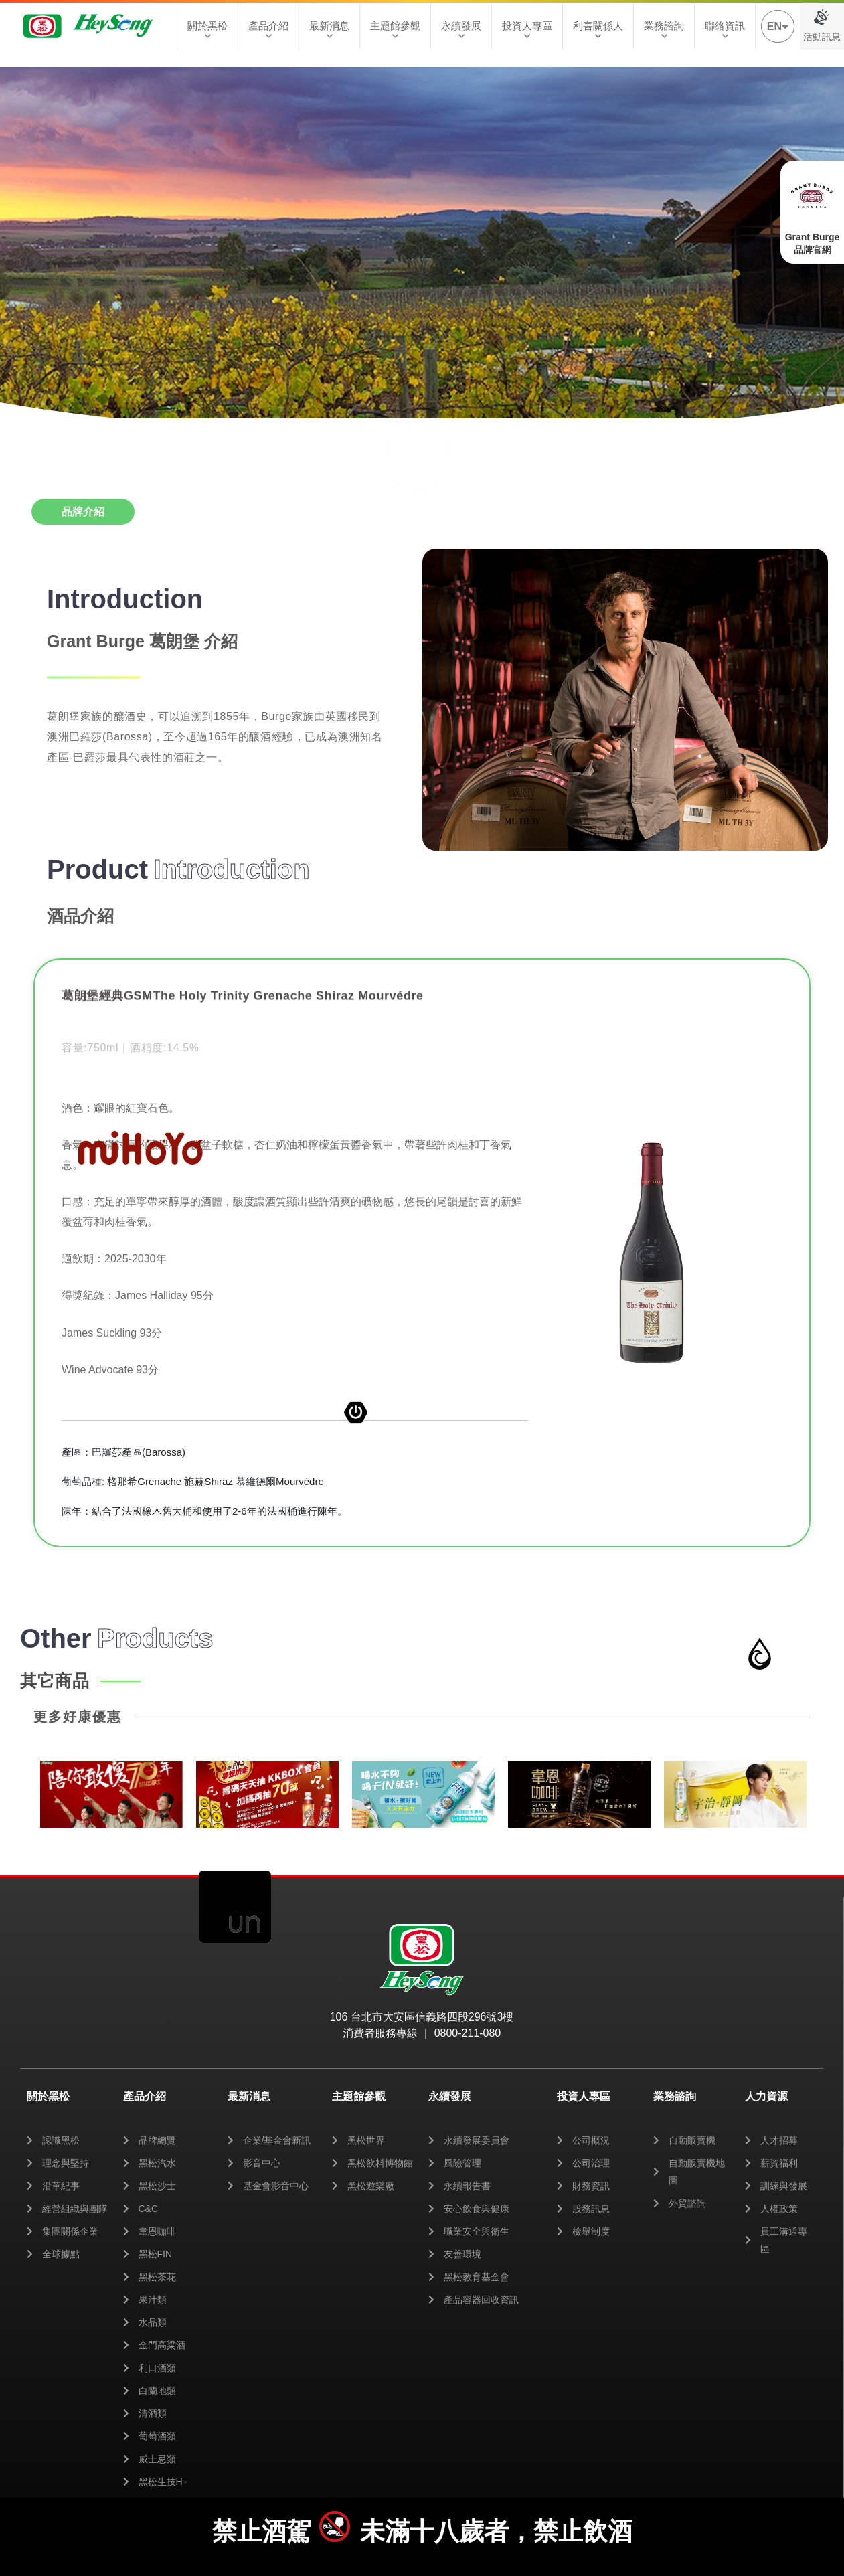 The image size is (844, 2576). Describe the element at coordinates (235, 1907) in the screenshot. I see `unjs javascript tools logo` at that location.